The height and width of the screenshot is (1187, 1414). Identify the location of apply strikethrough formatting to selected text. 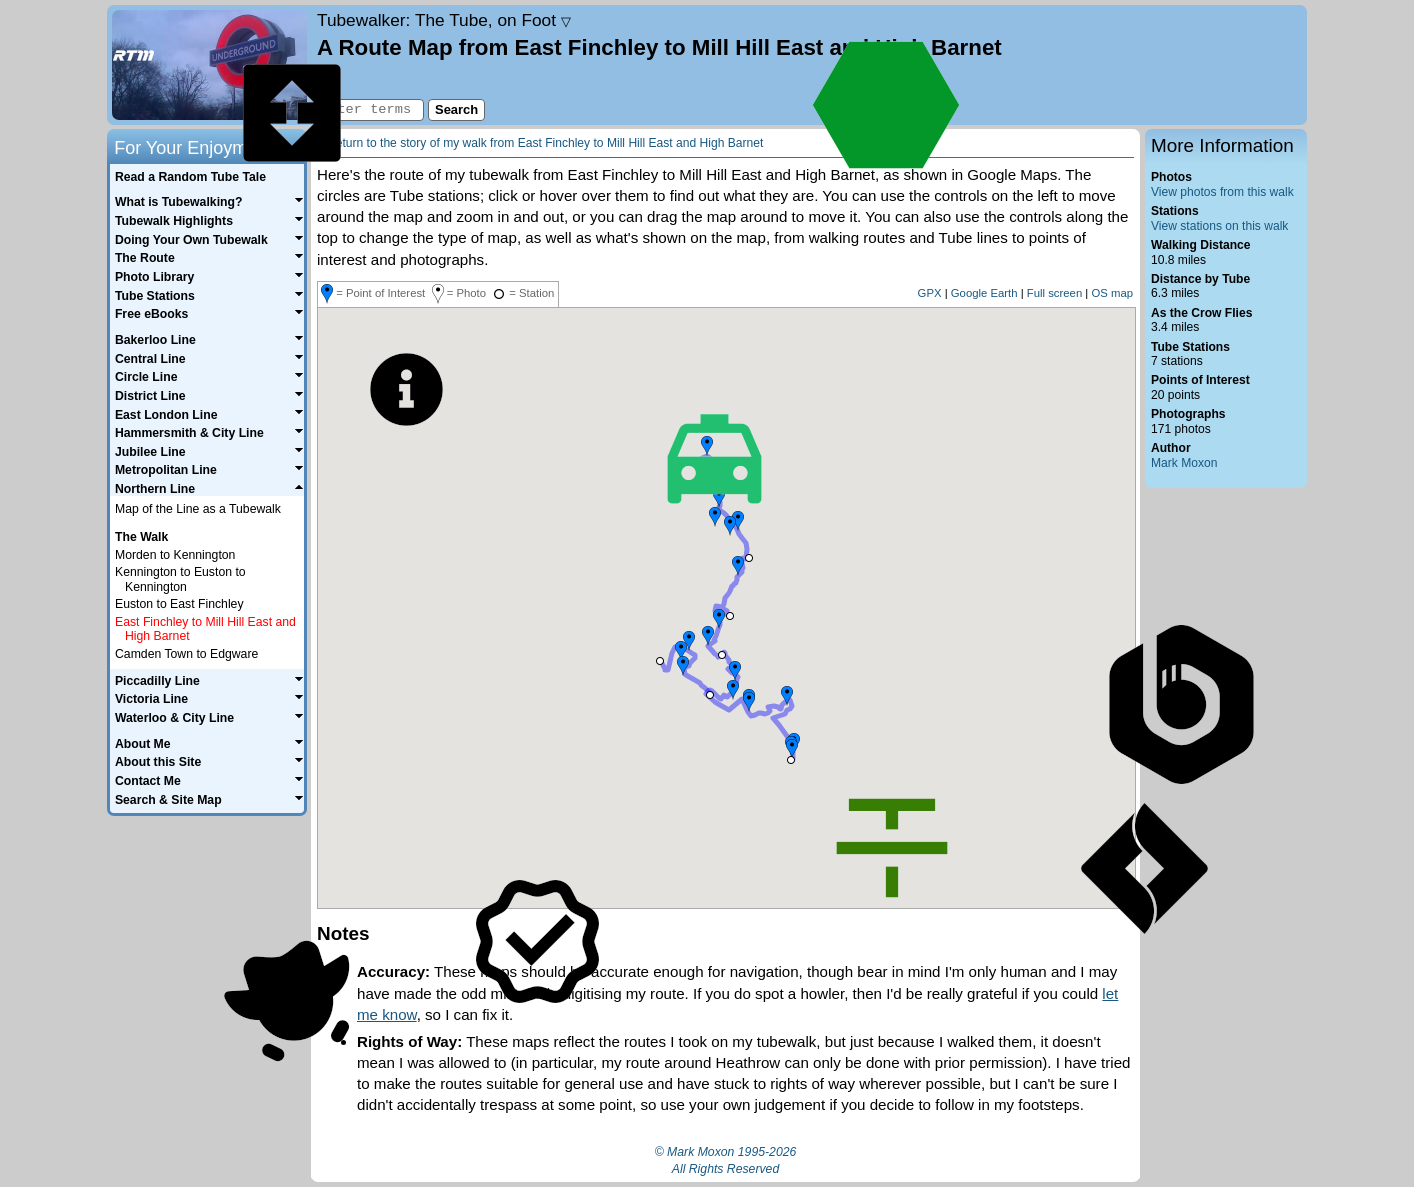
(892, 848).